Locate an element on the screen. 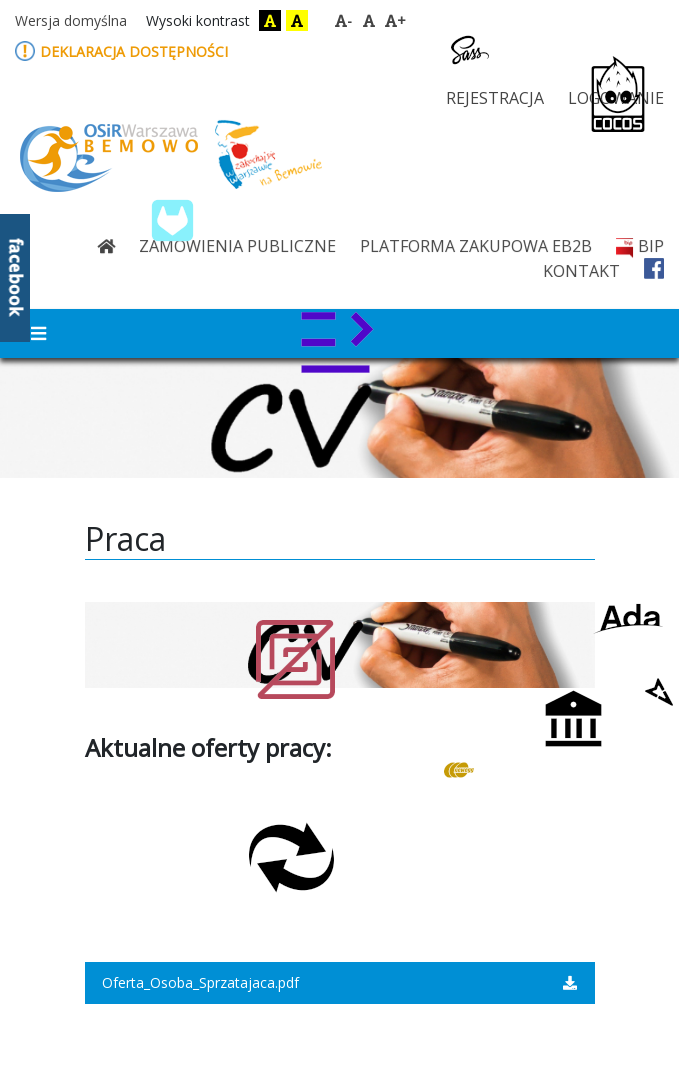  Sass CSS preprocessor logo is located at coordinates (470, 50).